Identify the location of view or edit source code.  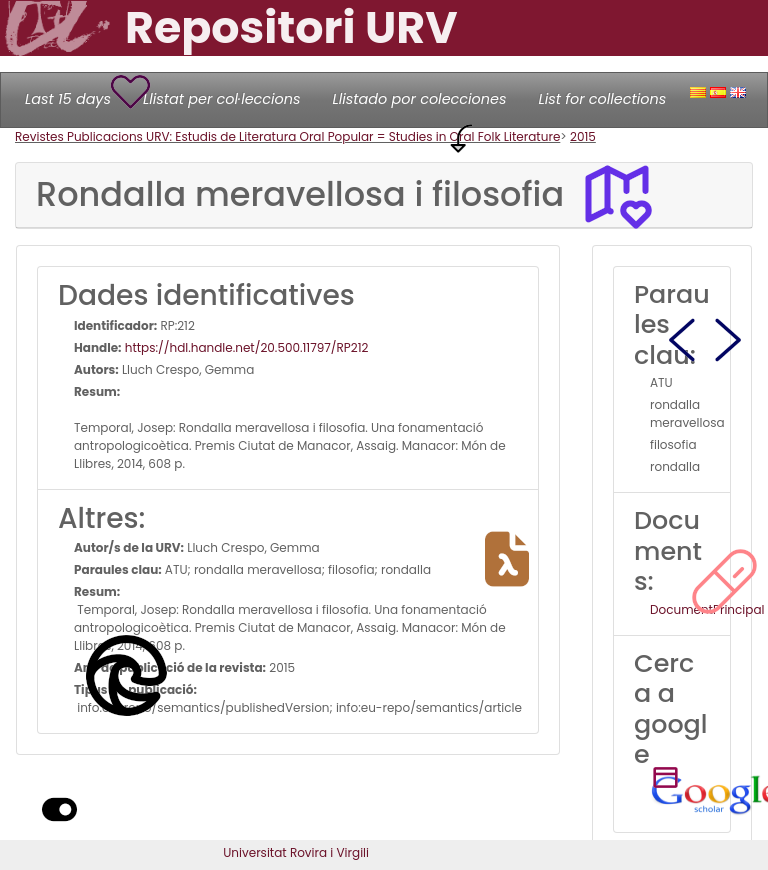
(705, 340).